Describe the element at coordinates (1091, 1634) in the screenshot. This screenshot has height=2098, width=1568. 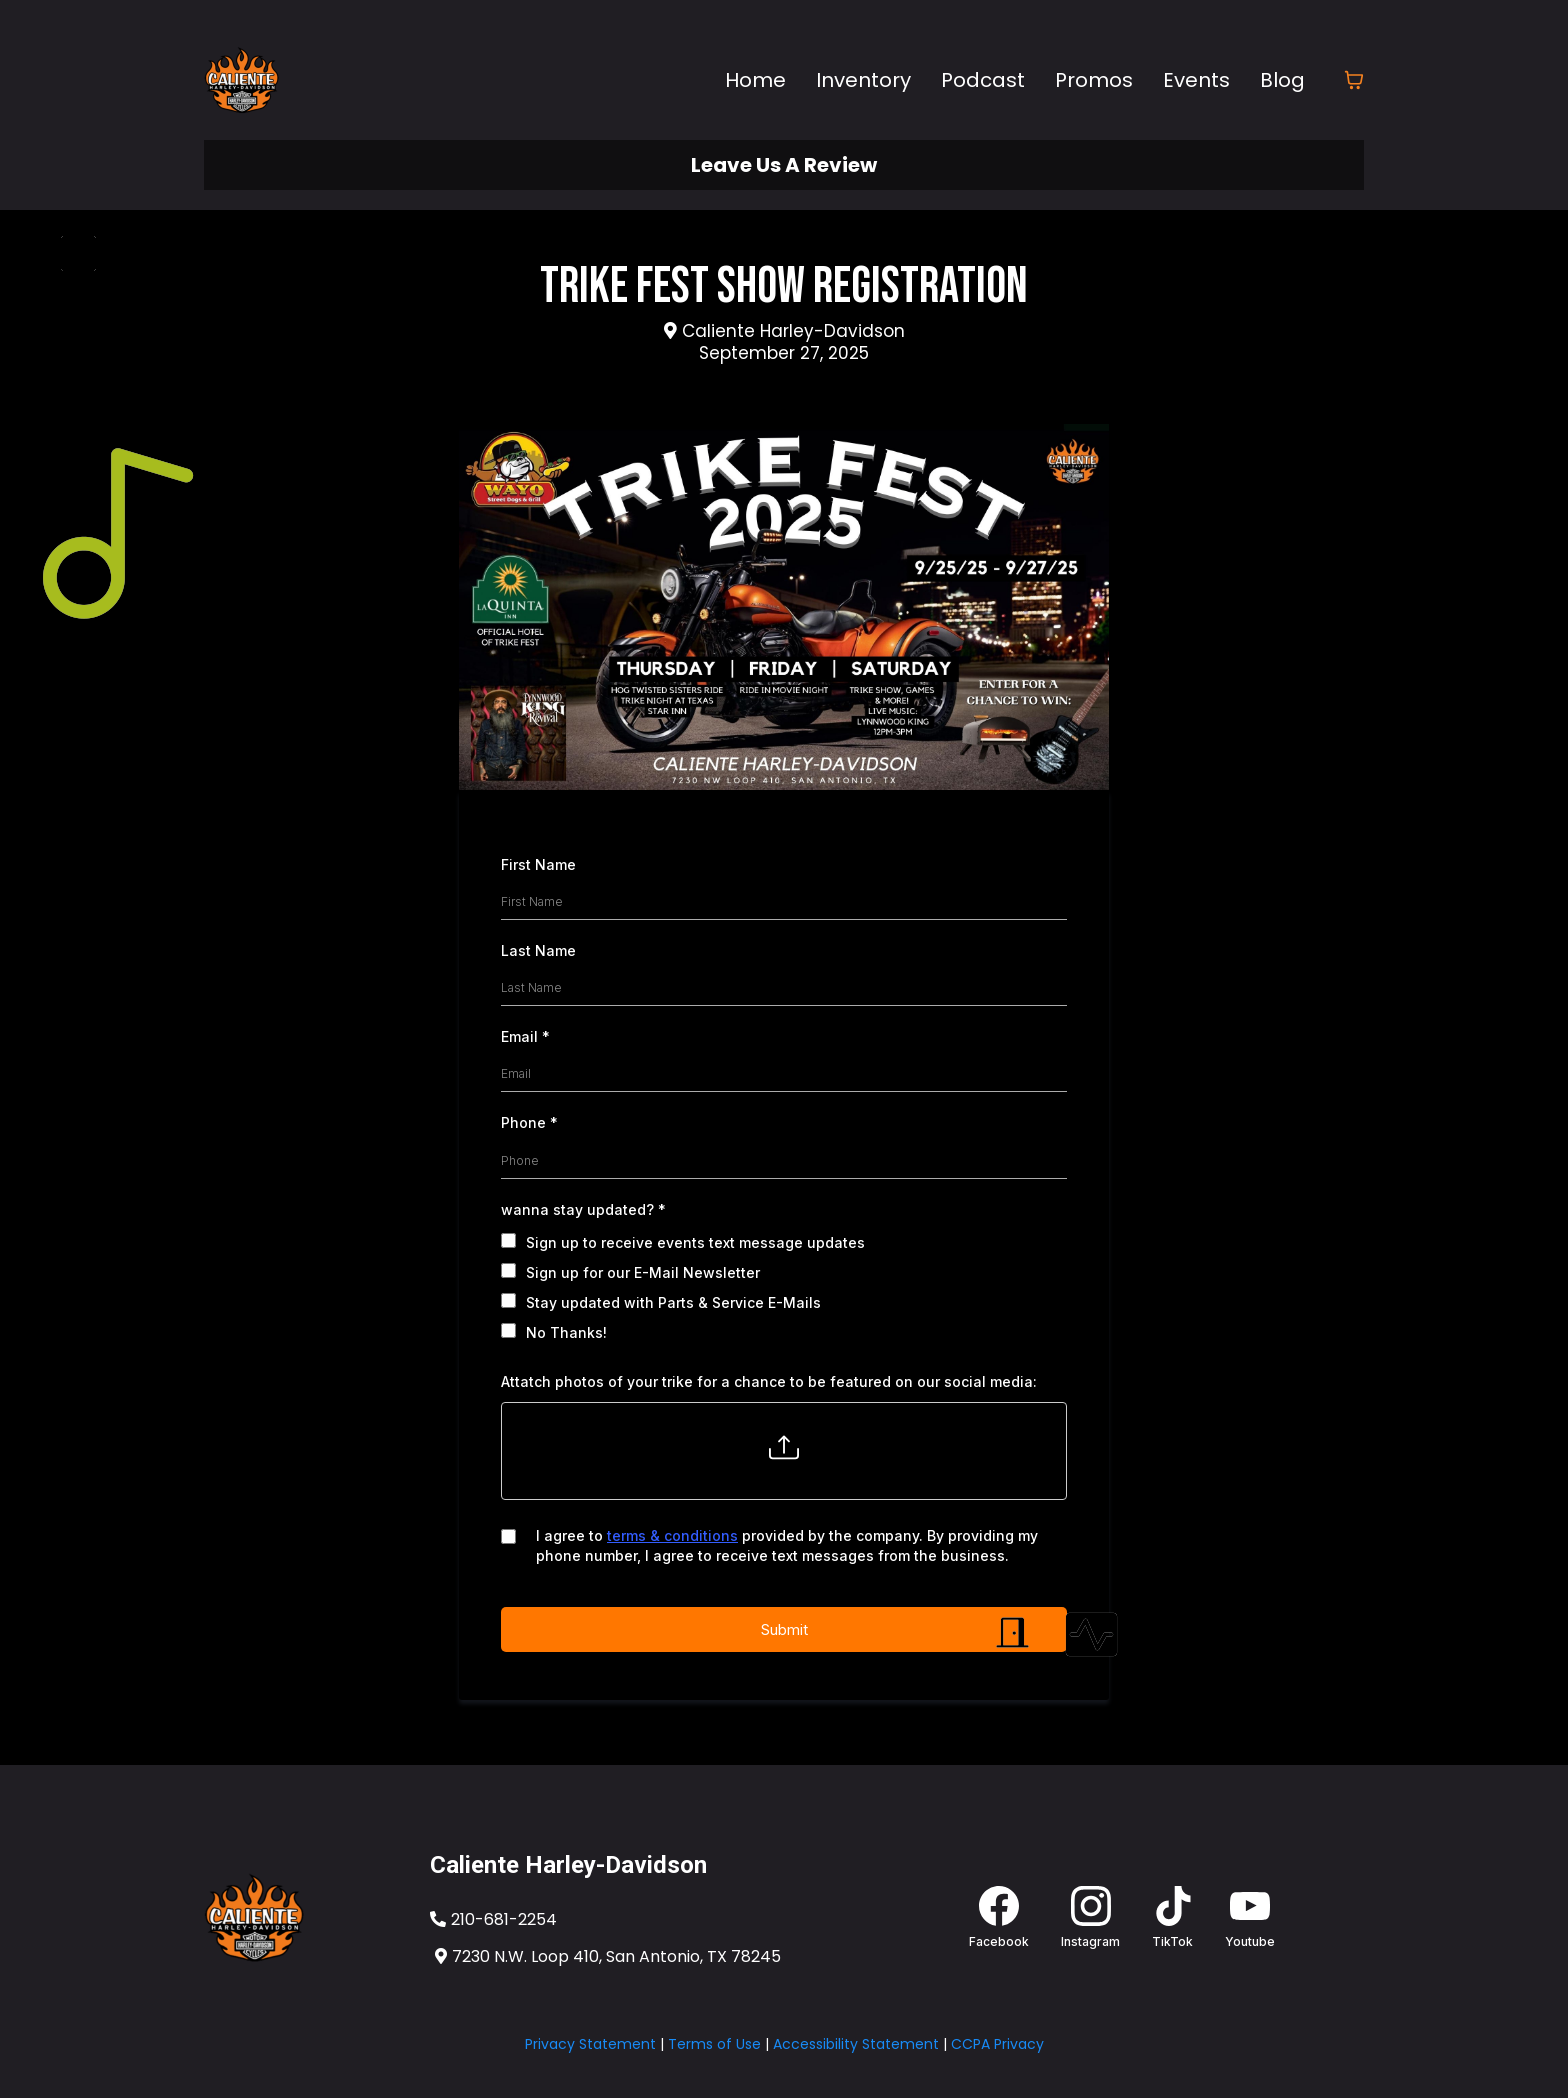
I see `view health or heart rate data` at that location.